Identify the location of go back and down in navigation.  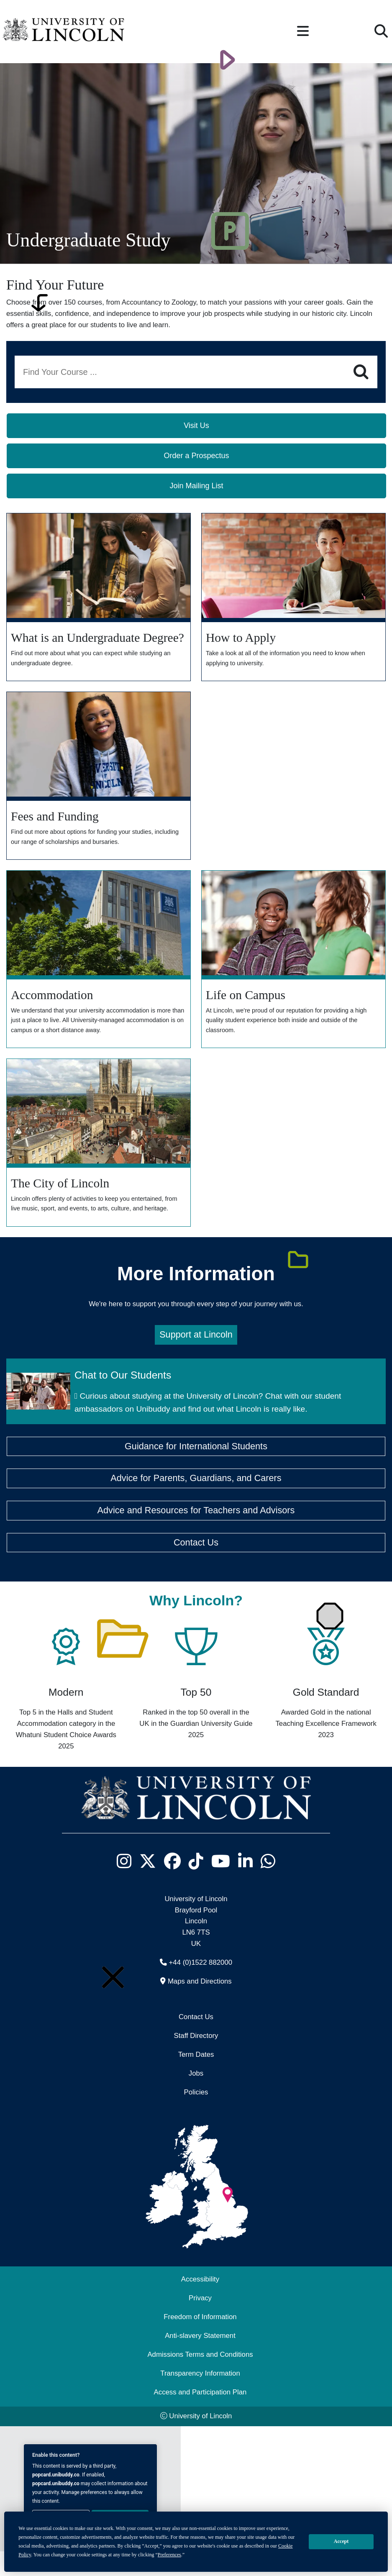
(39, 302).